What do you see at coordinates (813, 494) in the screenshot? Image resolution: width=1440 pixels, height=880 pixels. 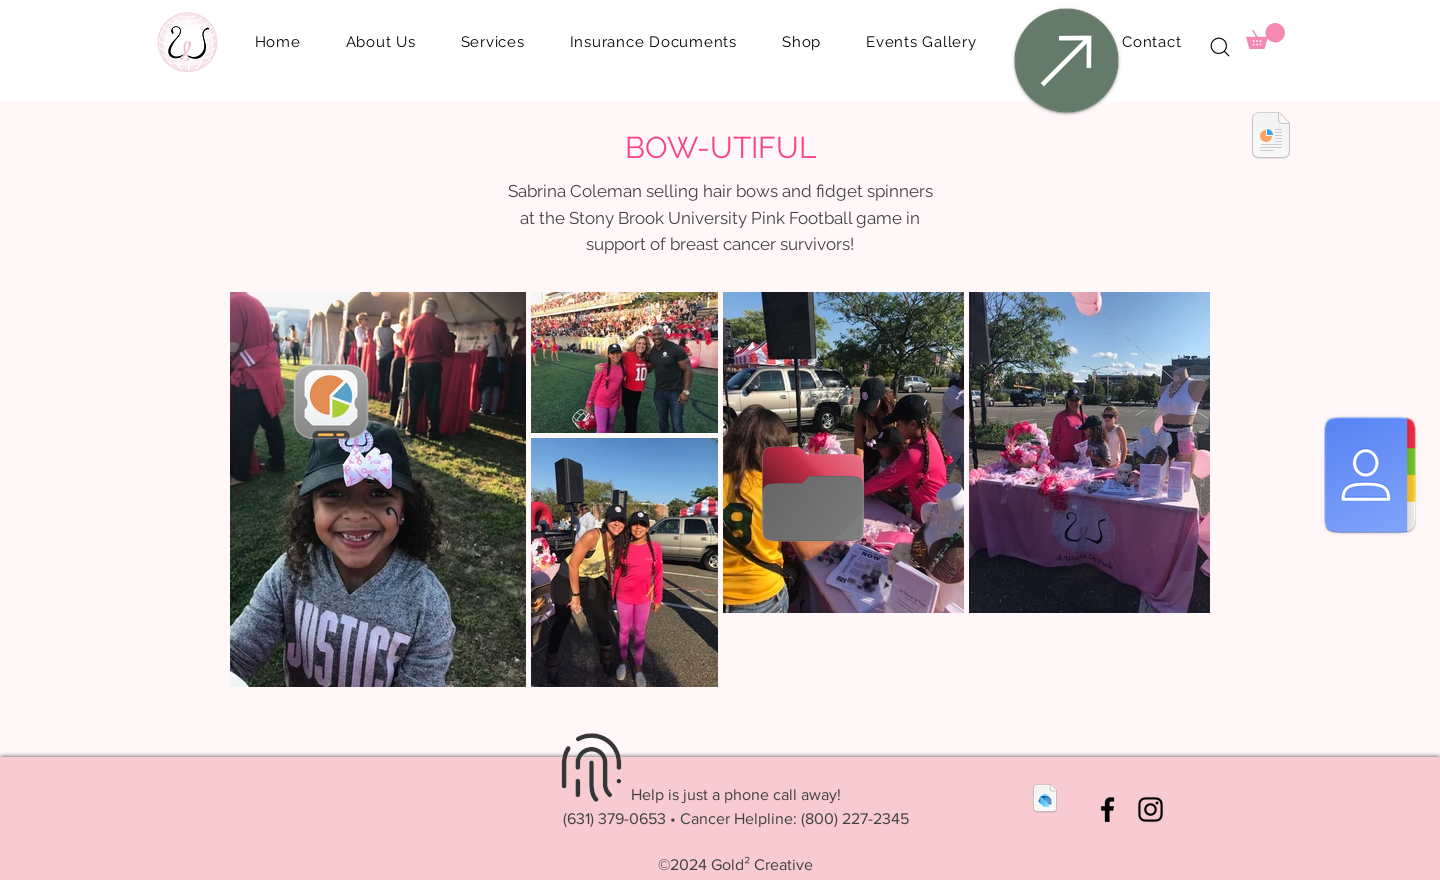 I see `drop files here to move them into this folder` at bounding box center [813, 494].